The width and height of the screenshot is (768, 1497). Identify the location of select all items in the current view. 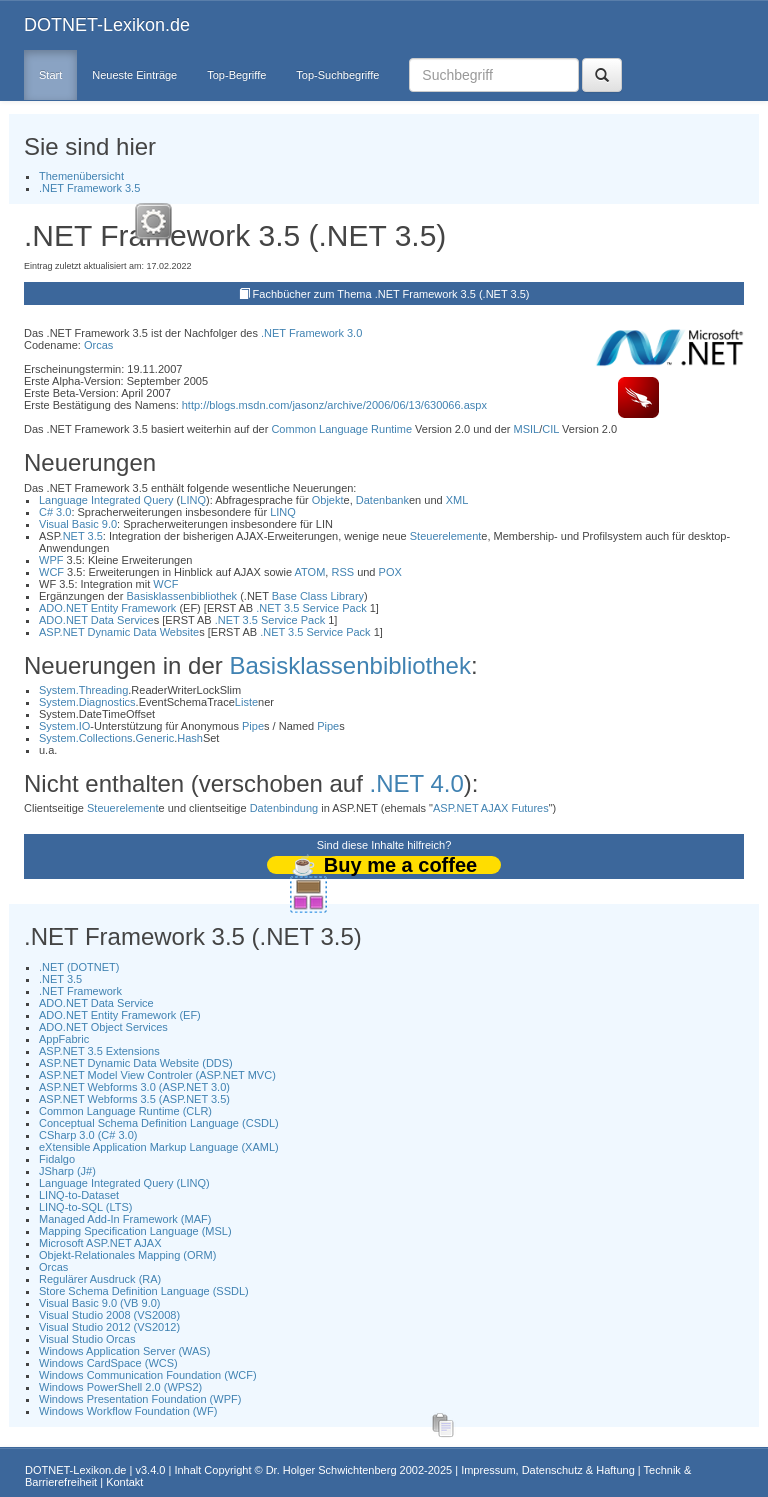
(308, 894).